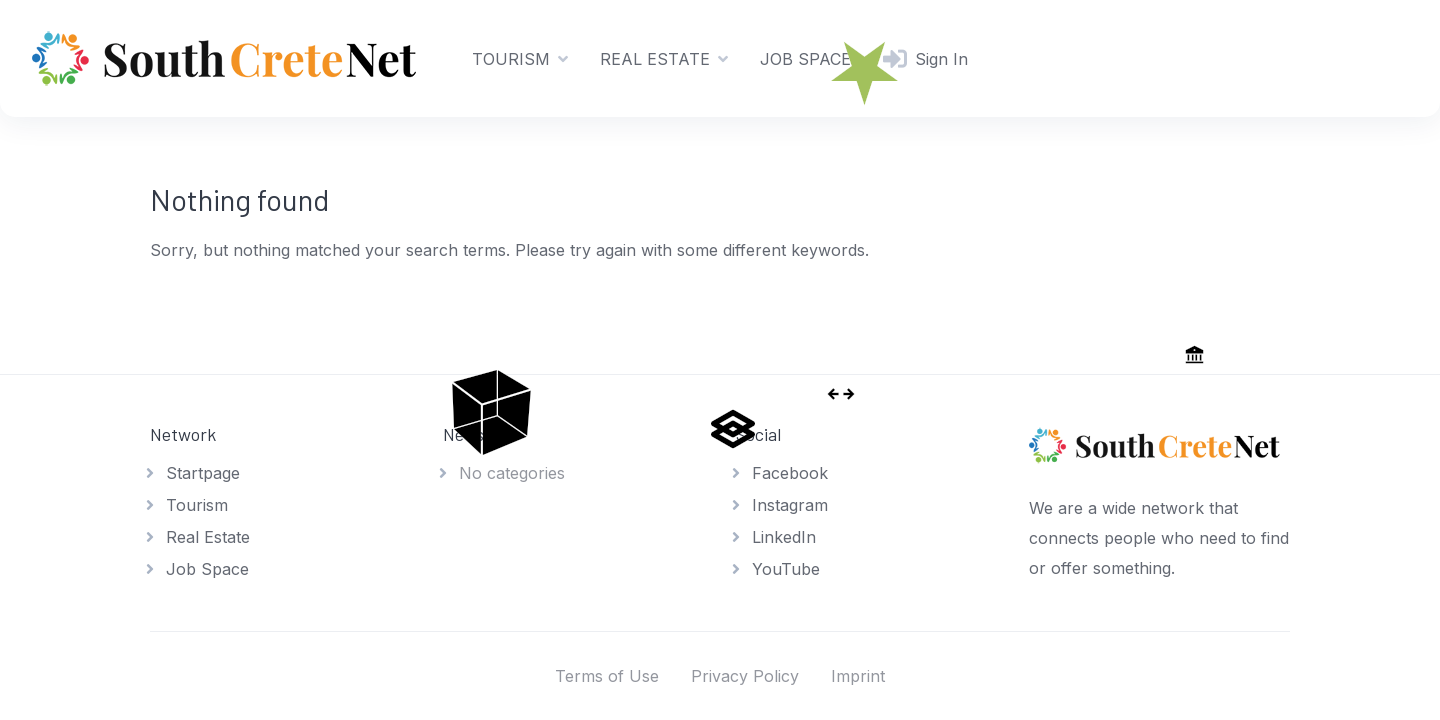 This screenshot has width=1440, height=720. What do you see at coordinates (491, 412) in the screenshot?
I see `gtk toolkit logo` at bounding box center [491, 412].